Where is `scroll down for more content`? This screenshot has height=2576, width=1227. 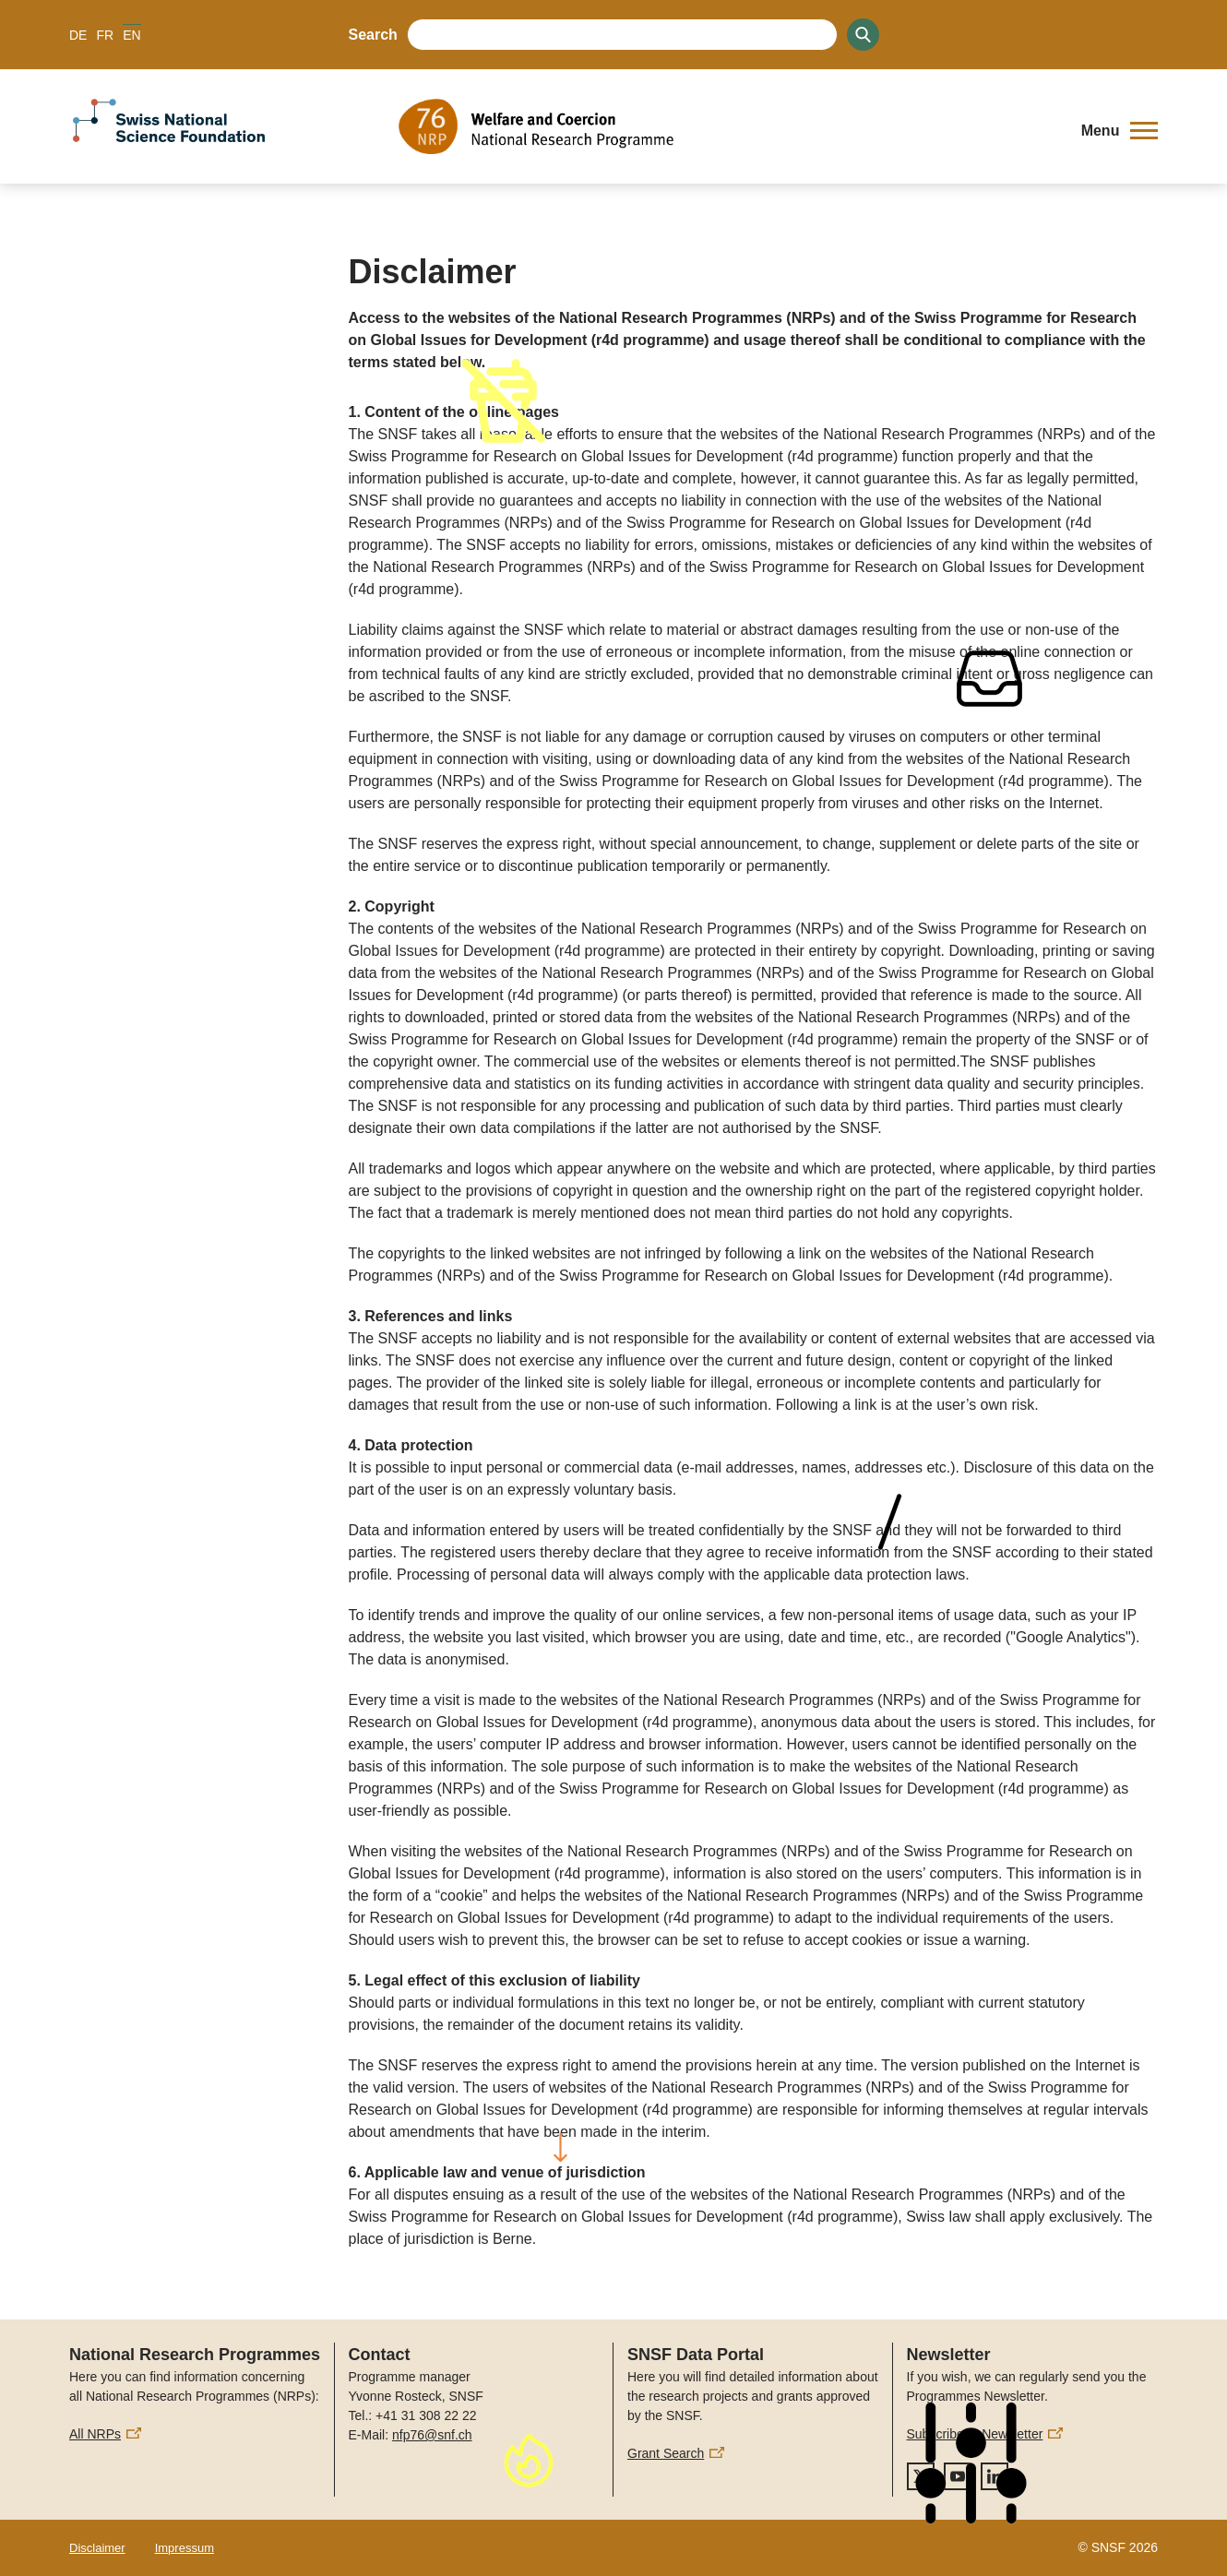 scroll down for more content is located at coordinates (560, 2147).